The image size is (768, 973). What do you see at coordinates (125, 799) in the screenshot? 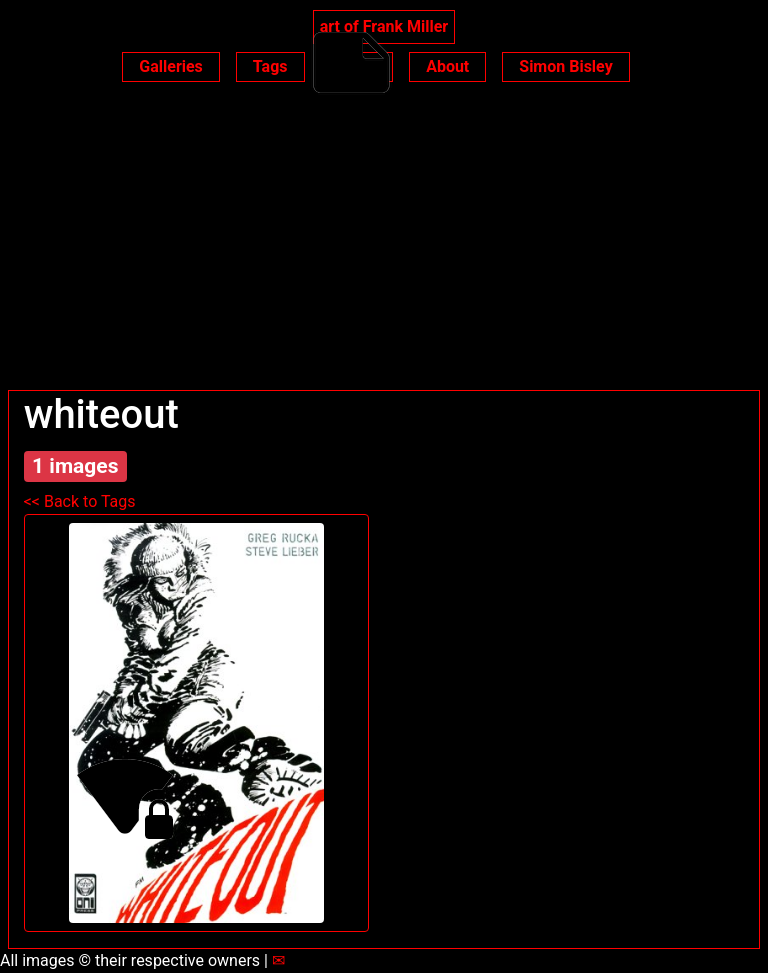
I see `connected to a secure or password-protected wifi network` at bounding box center [125, 799].